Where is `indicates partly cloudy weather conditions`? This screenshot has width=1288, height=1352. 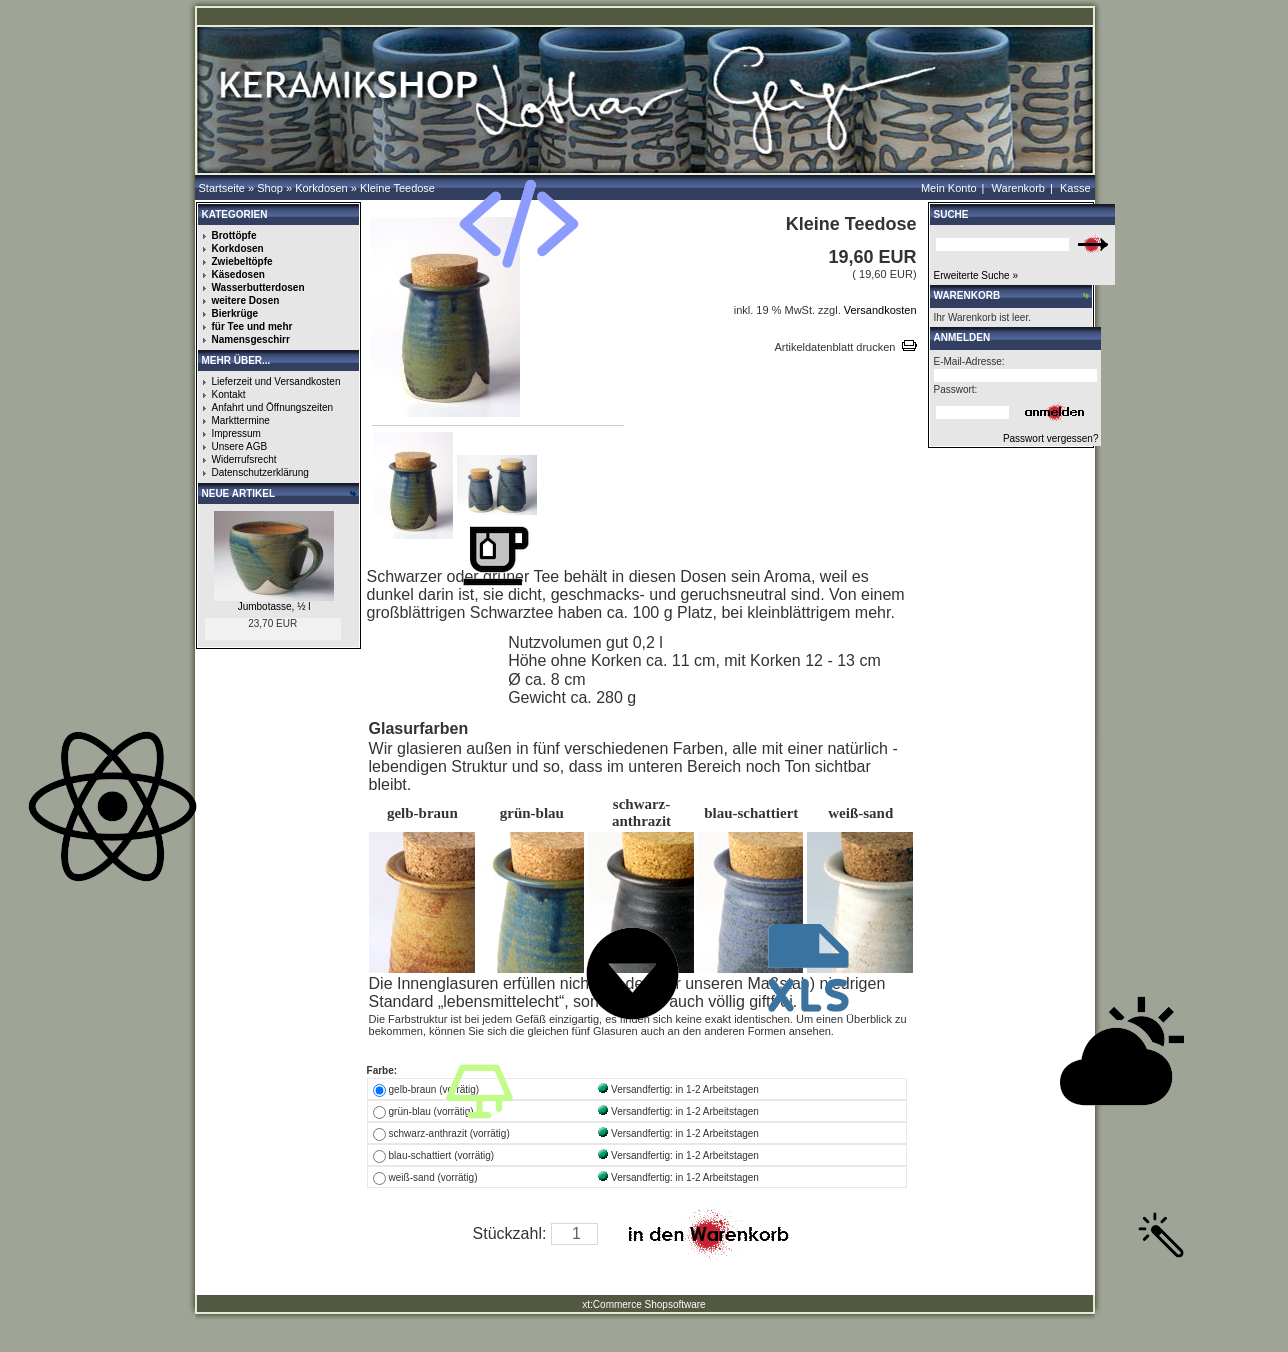
indicates partly cloudy weather conditions is located at coordinates (1122, 1051).